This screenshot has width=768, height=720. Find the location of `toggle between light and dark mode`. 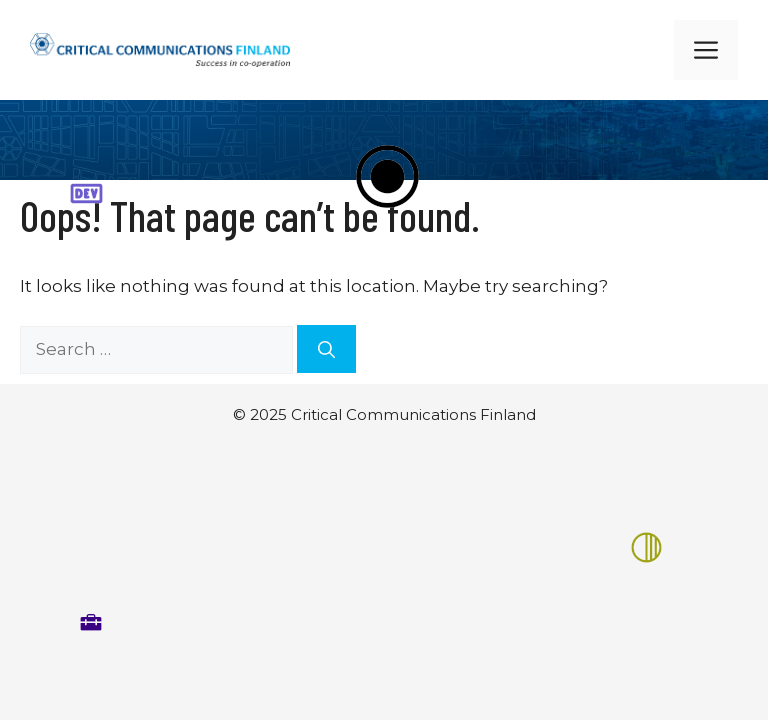

toggle between light and dark mode is located at coordinates (646, 547).